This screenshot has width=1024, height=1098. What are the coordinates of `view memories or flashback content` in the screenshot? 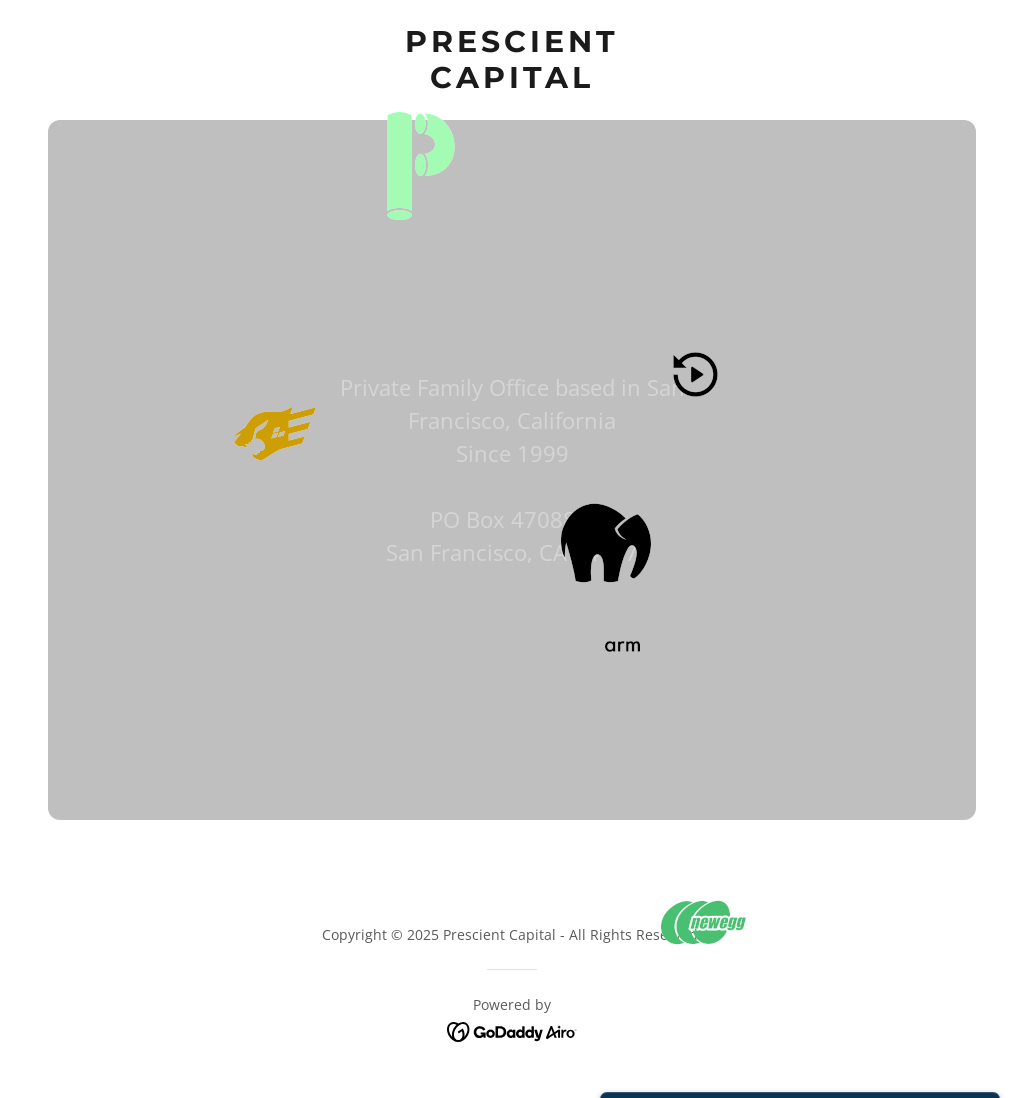 It's located at (695, 374).